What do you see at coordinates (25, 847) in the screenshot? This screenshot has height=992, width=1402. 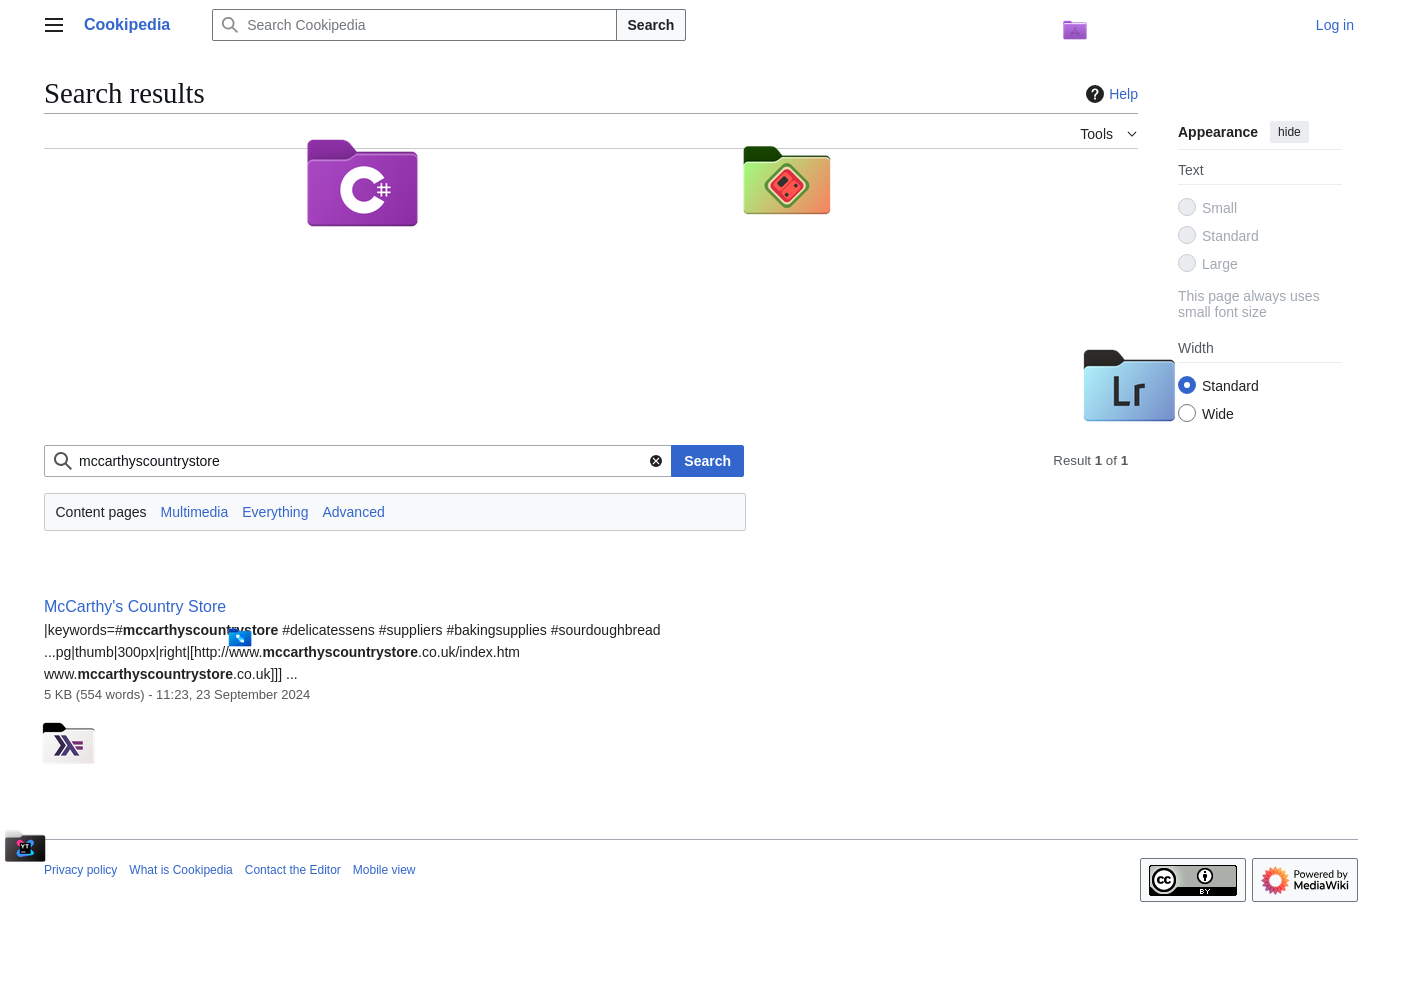 I see `open YouTrack project folder` at bounding box center [25, 847].